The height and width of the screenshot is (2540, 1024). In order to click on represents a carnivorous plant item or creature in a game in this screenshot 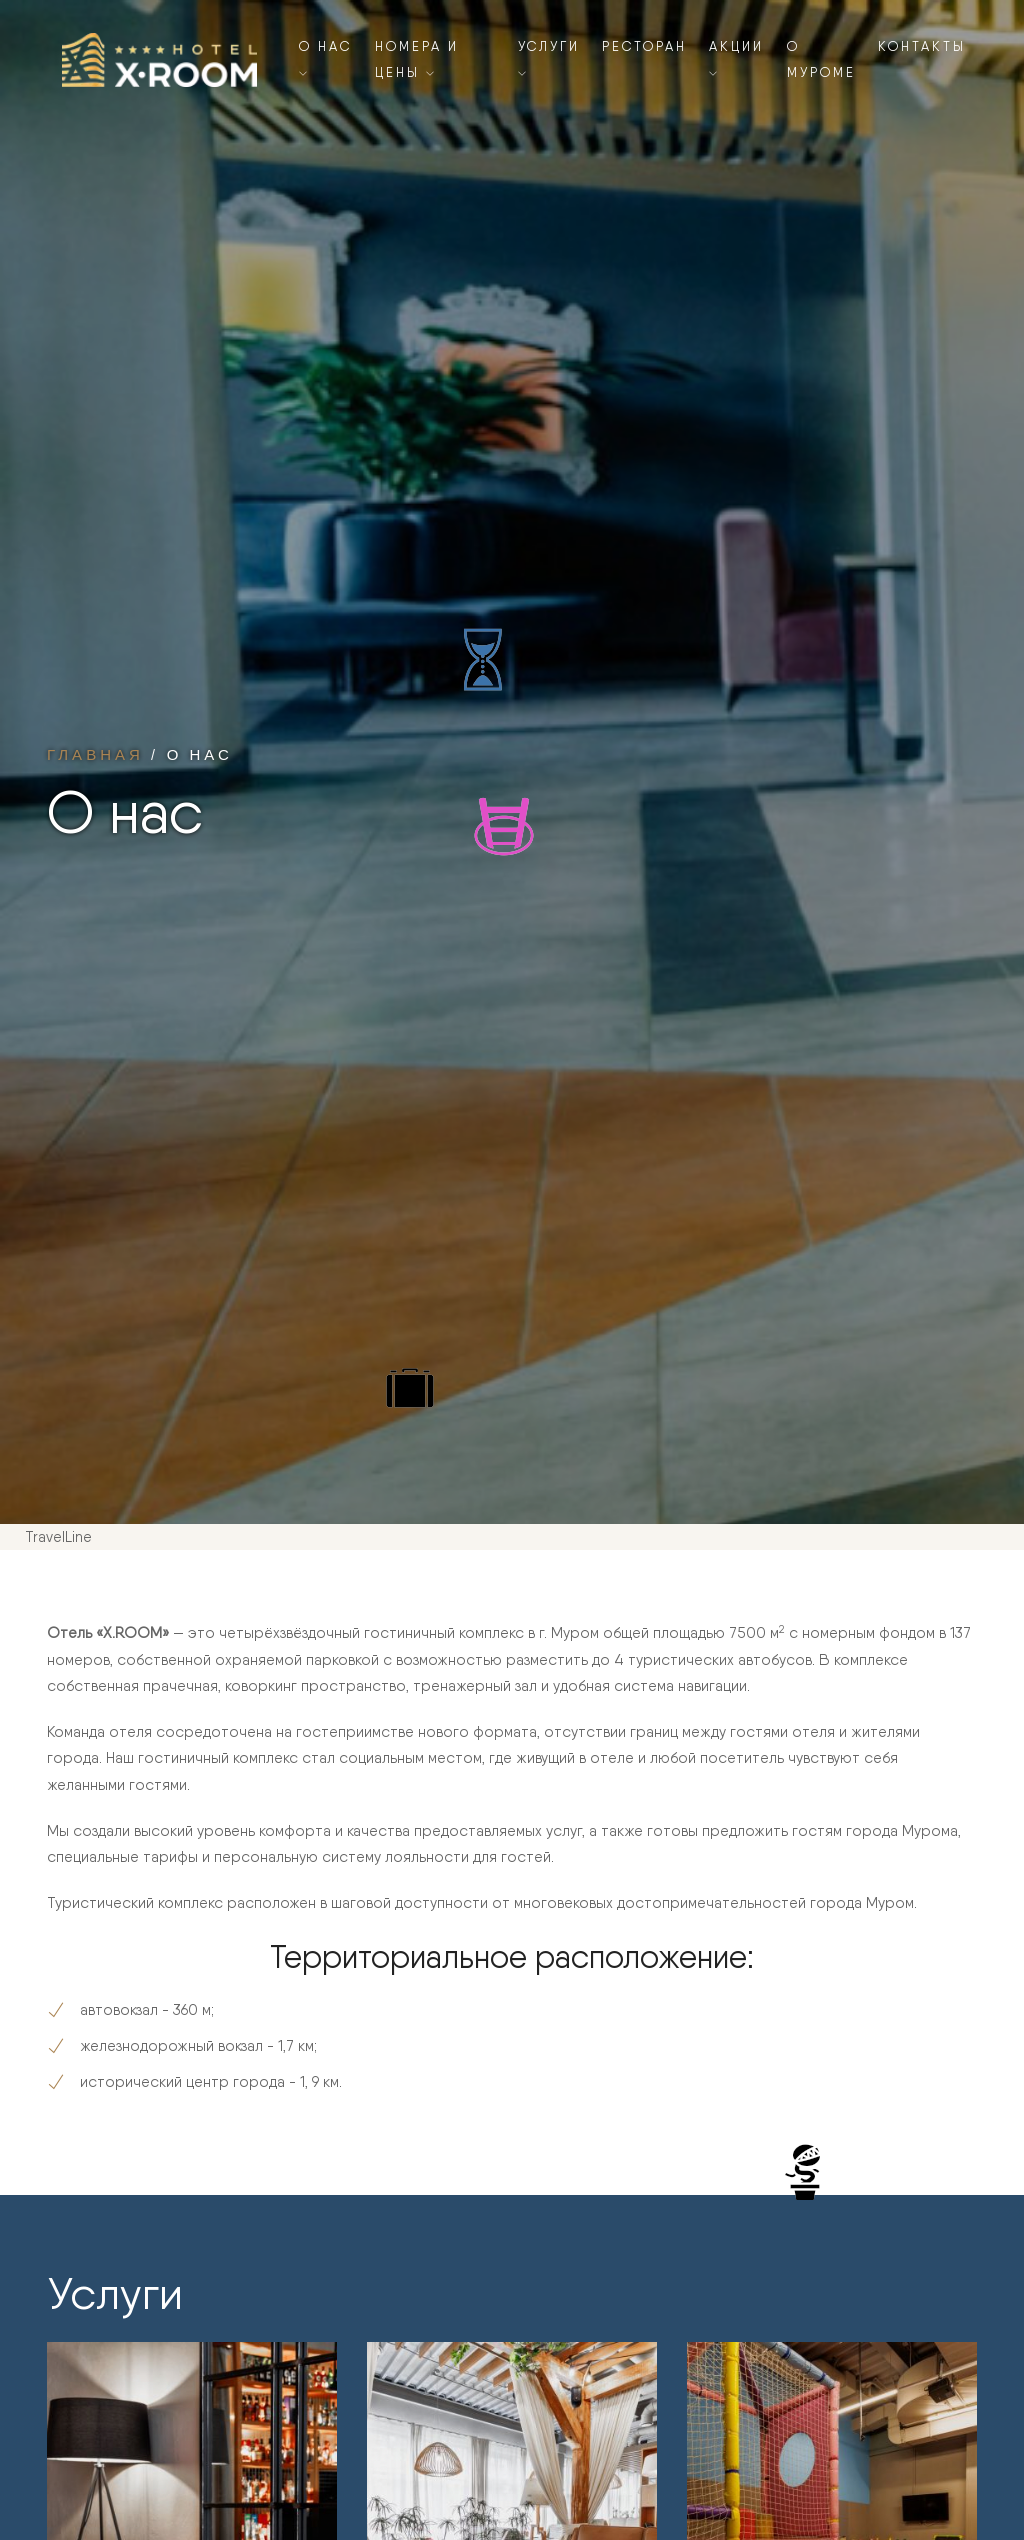, I will do `click(805, 2172)`.